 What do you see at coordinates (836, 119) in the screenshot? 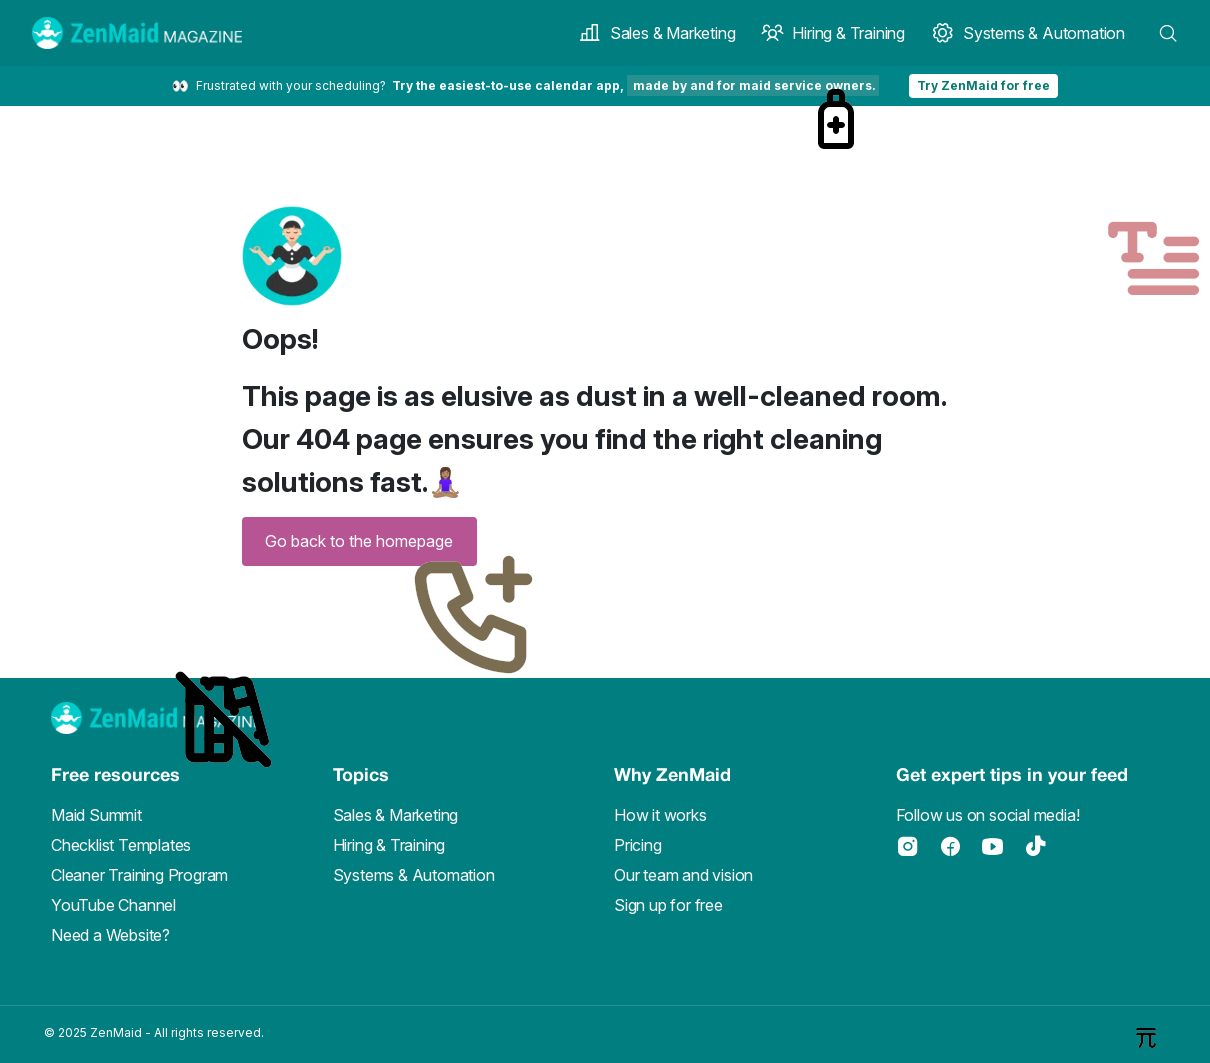
I see `access medication or health information` at bounding box center [836, 119].